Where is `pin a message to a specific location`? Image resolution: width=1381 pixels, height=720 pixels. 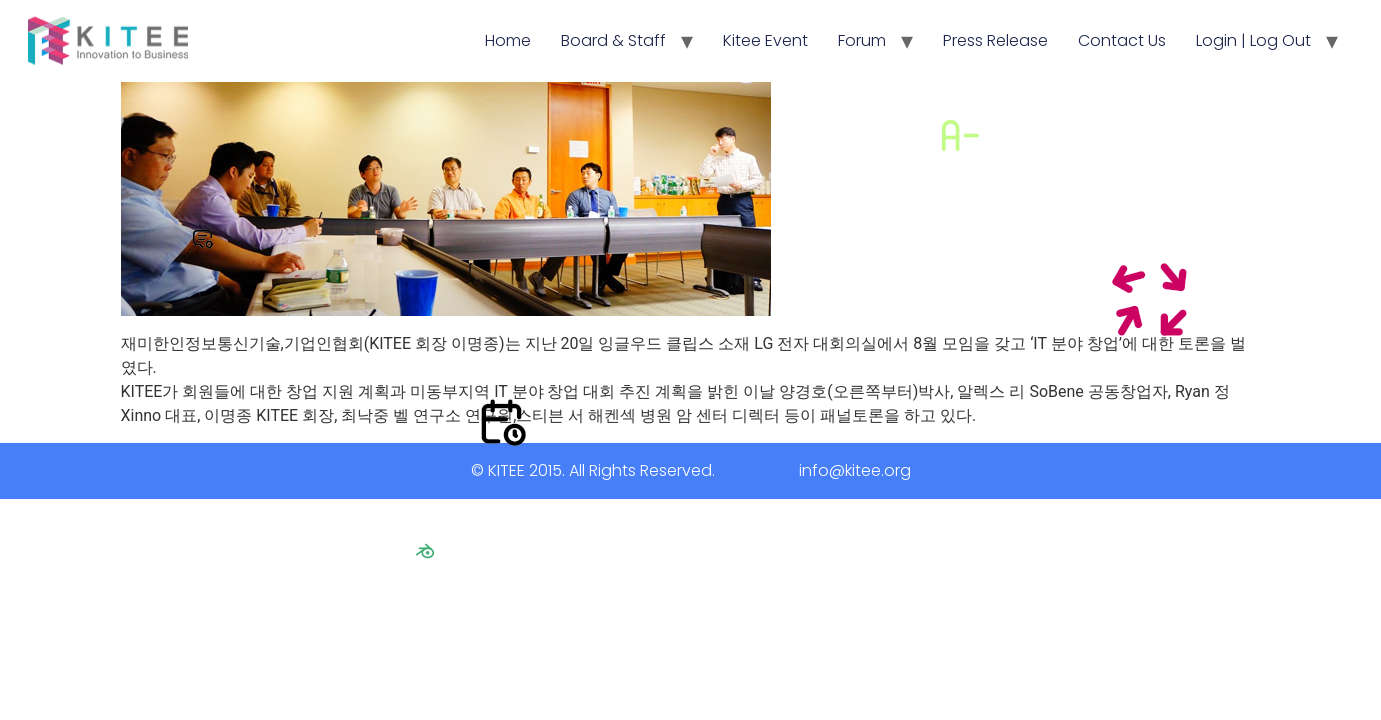
pin a message to a specific location is located at coordinates (202, 238).